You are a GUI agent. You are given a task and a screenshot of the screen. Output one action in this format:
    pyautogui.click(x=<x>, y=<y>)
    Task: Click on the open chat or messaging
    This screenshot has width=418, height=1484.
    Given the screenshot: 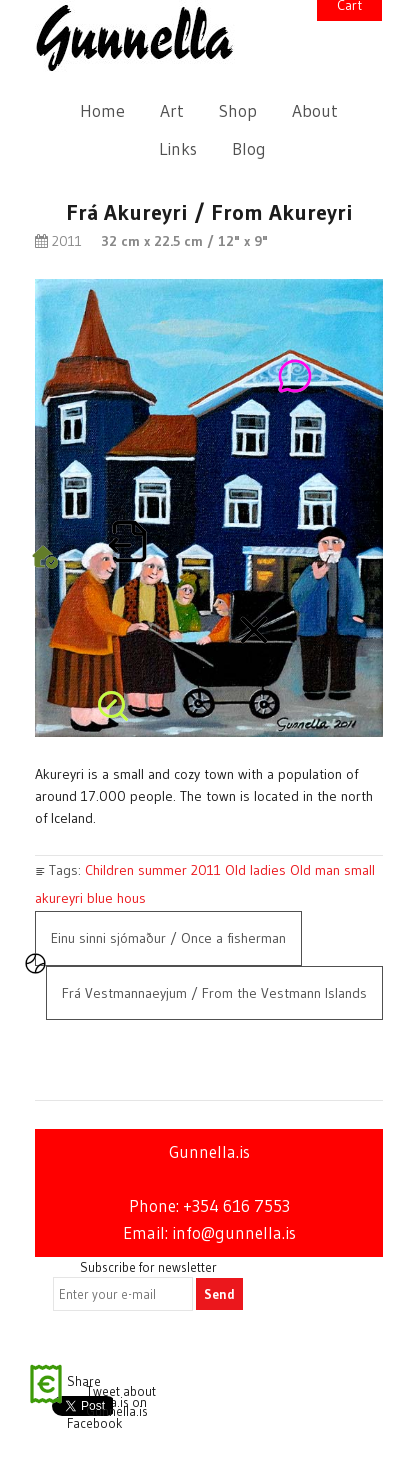 What is the action you would take?
    pyautogui.click(x=295, y=376)
    